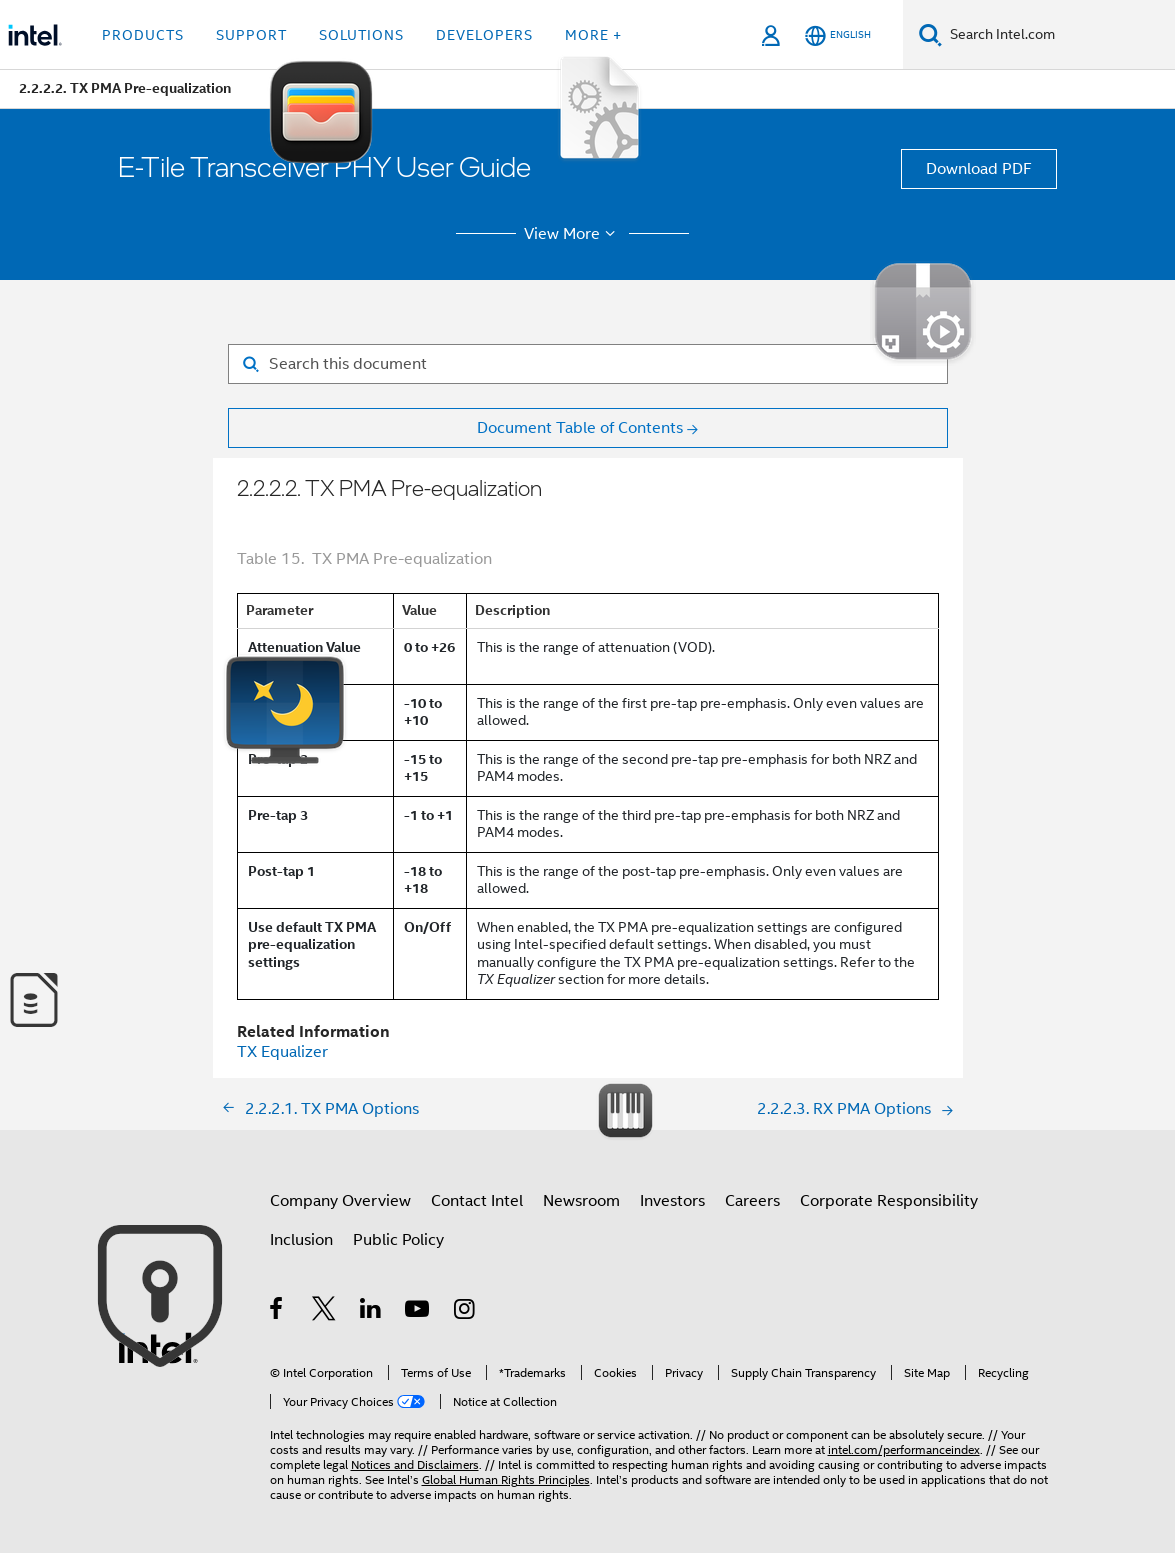 This screenshot has height=1553, width=1175. What do you see at coordinates (599, 109) in the screenshot?
I see `shared library file used by system applications` at bounding box center [599, 109].